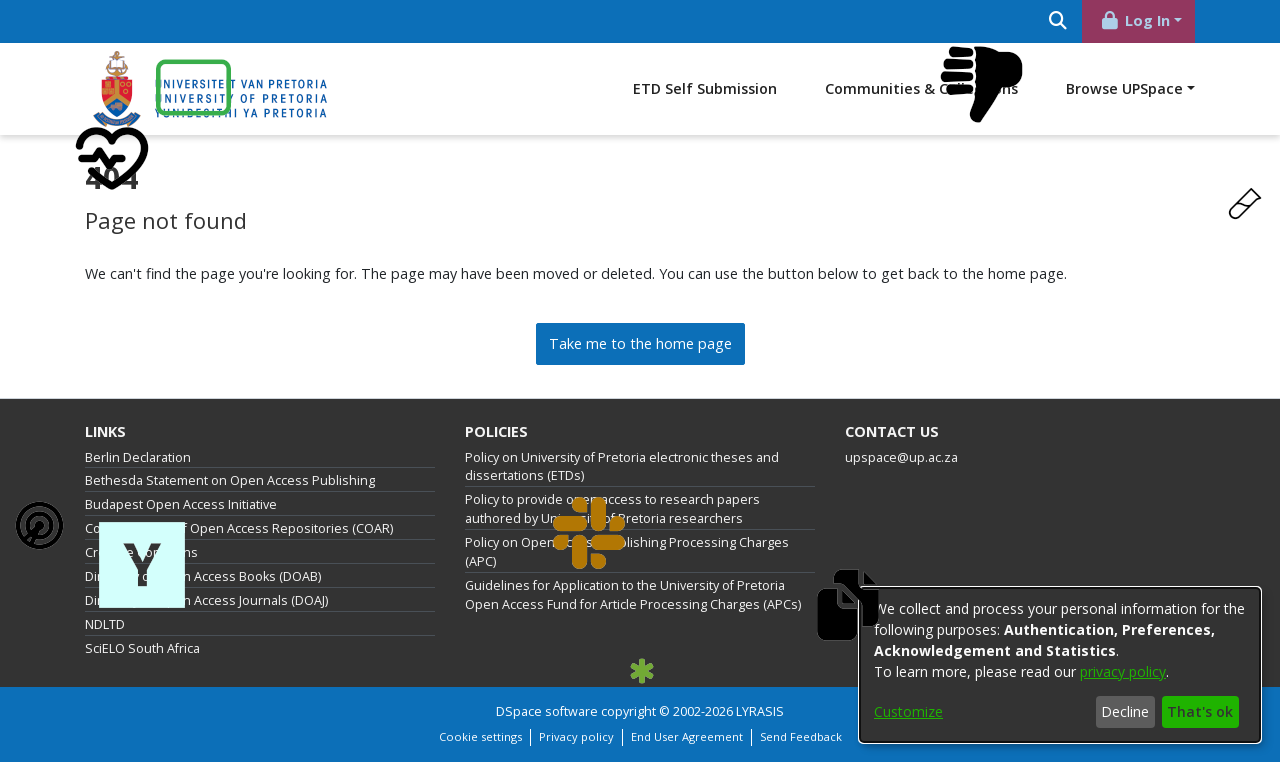 This screenshot has width=1280, height=762. I want to click on open Slack app, so click(589, 533).